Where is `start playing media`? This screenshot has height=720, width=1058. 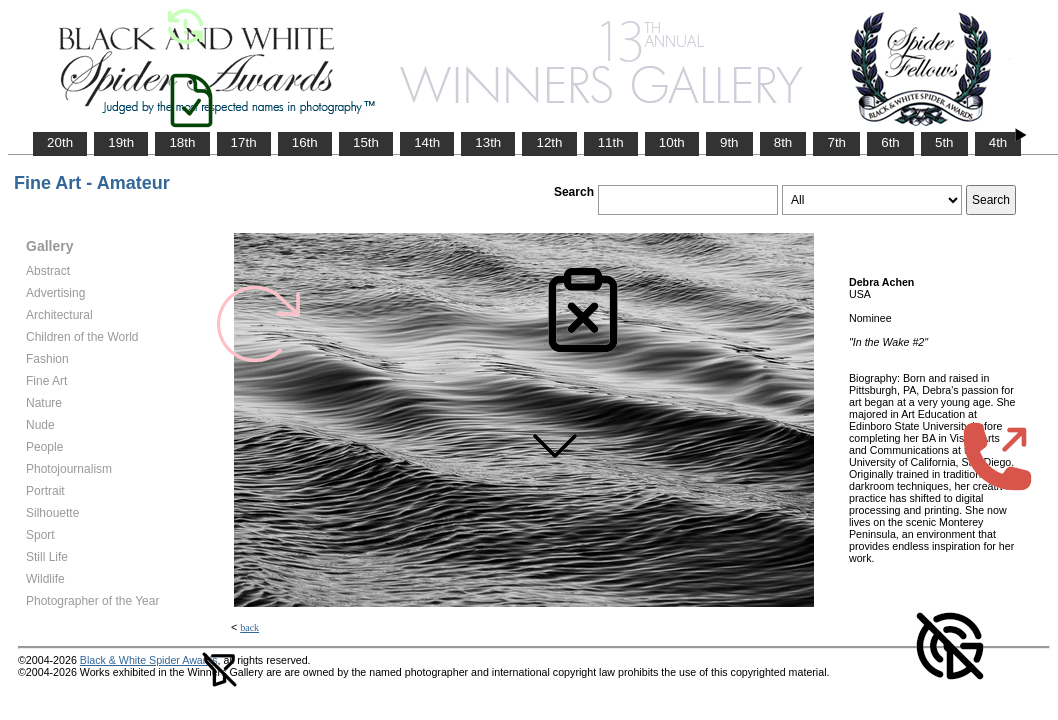 start playing media is located at coordinates (1021, 135).